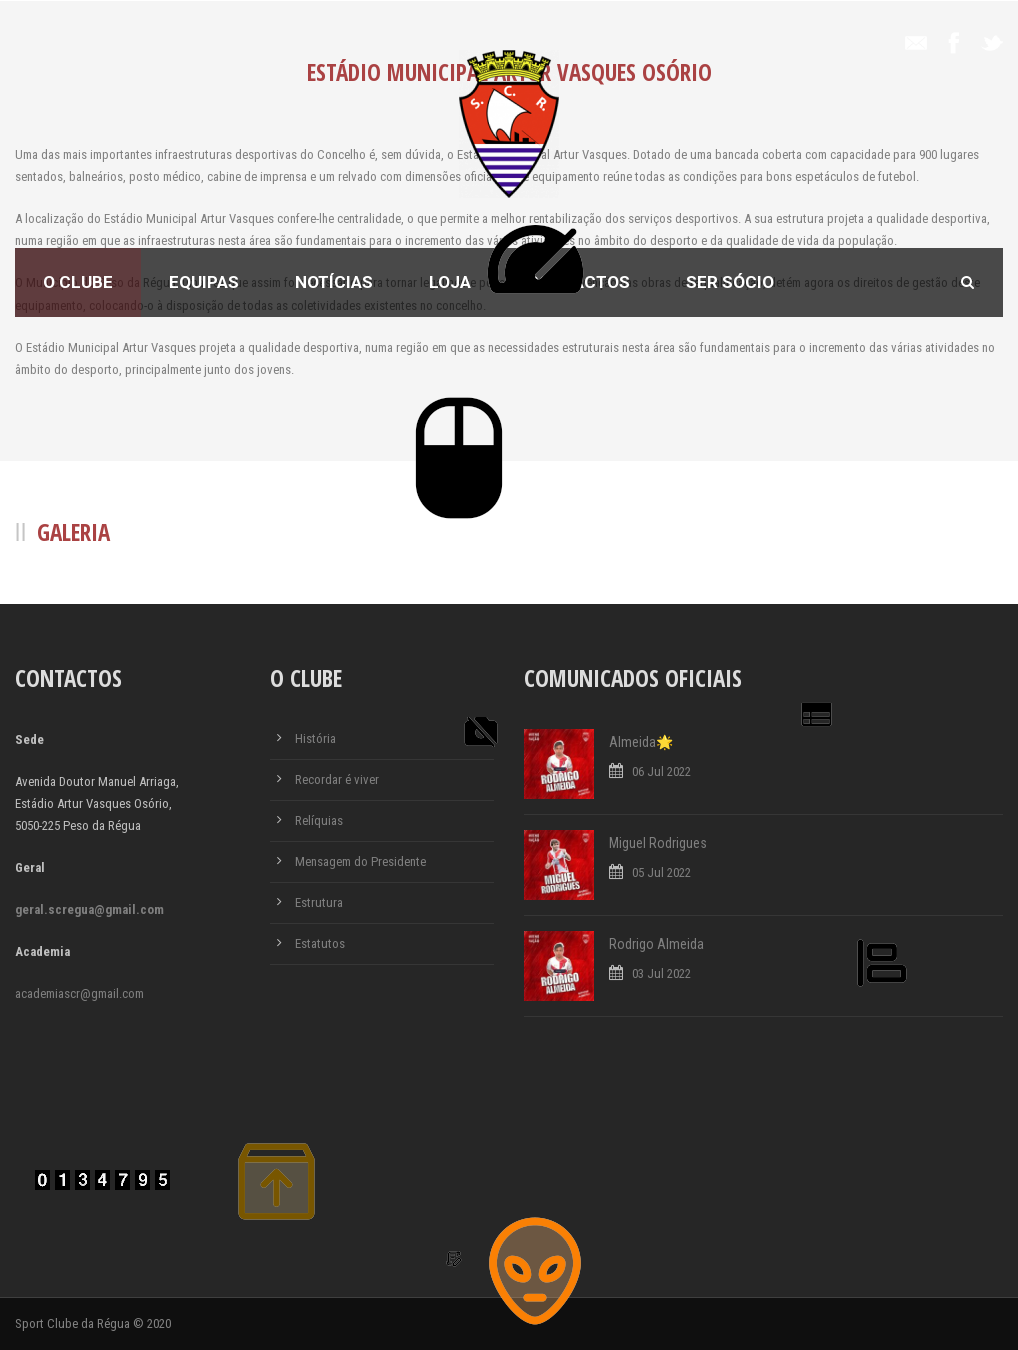 This screenshot has height=1350, width=1018. Describe the element at coordinates (881, 963) in the screenshot. I see `align text to the left` at that location.